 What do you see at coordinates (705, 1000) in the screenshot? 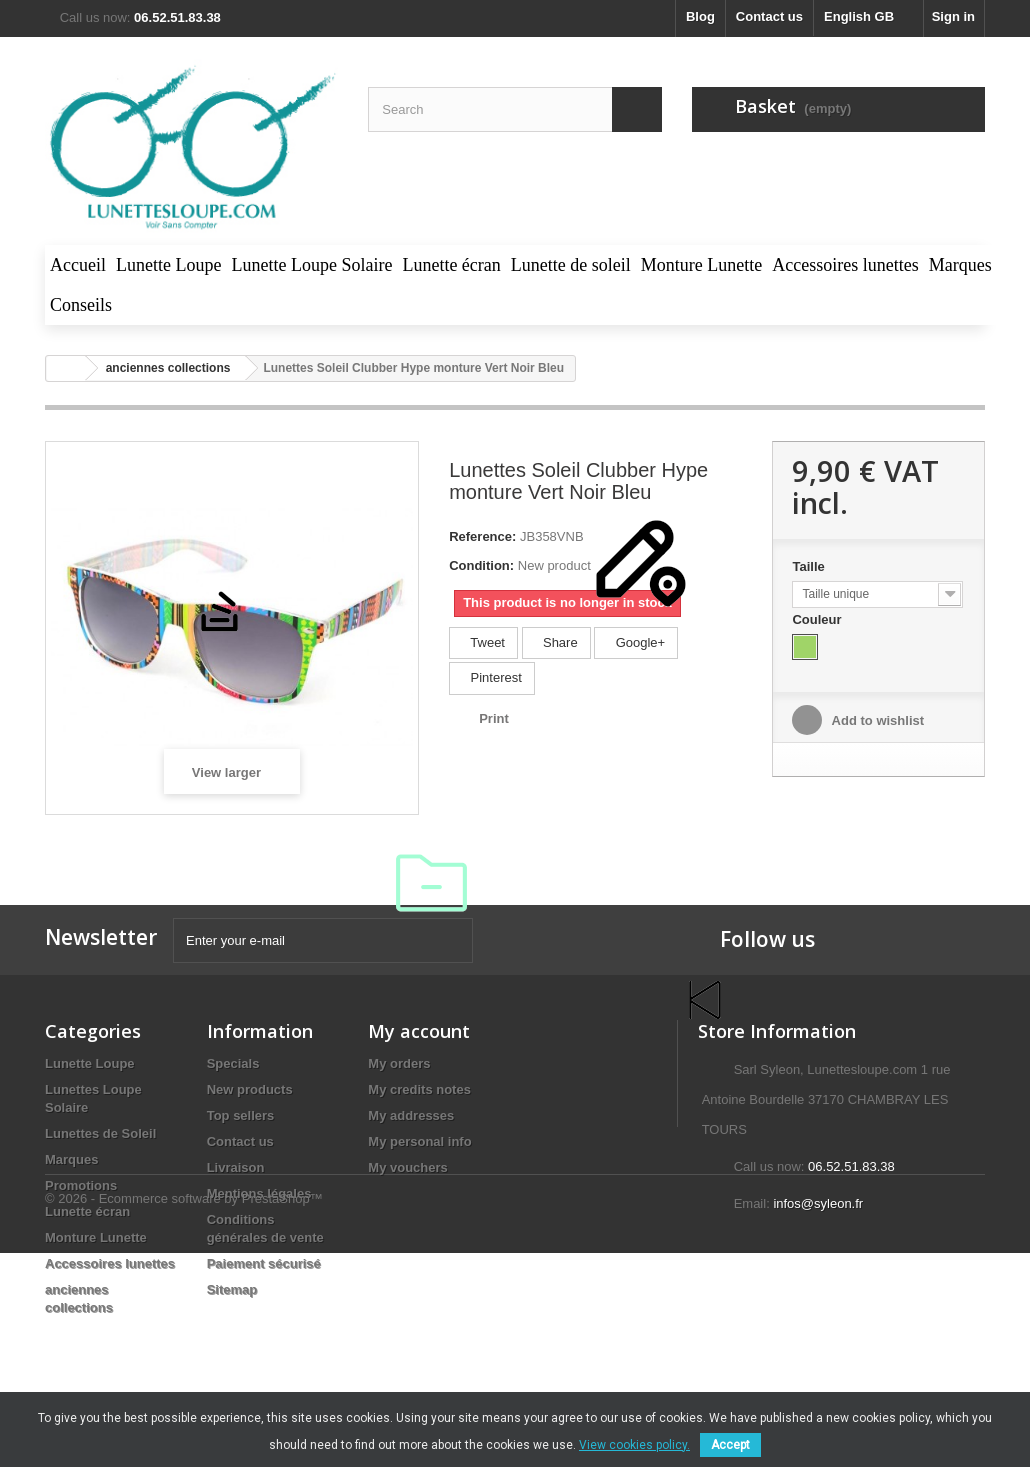
I see `skip to previous track` at bounding box center [705, 1000].